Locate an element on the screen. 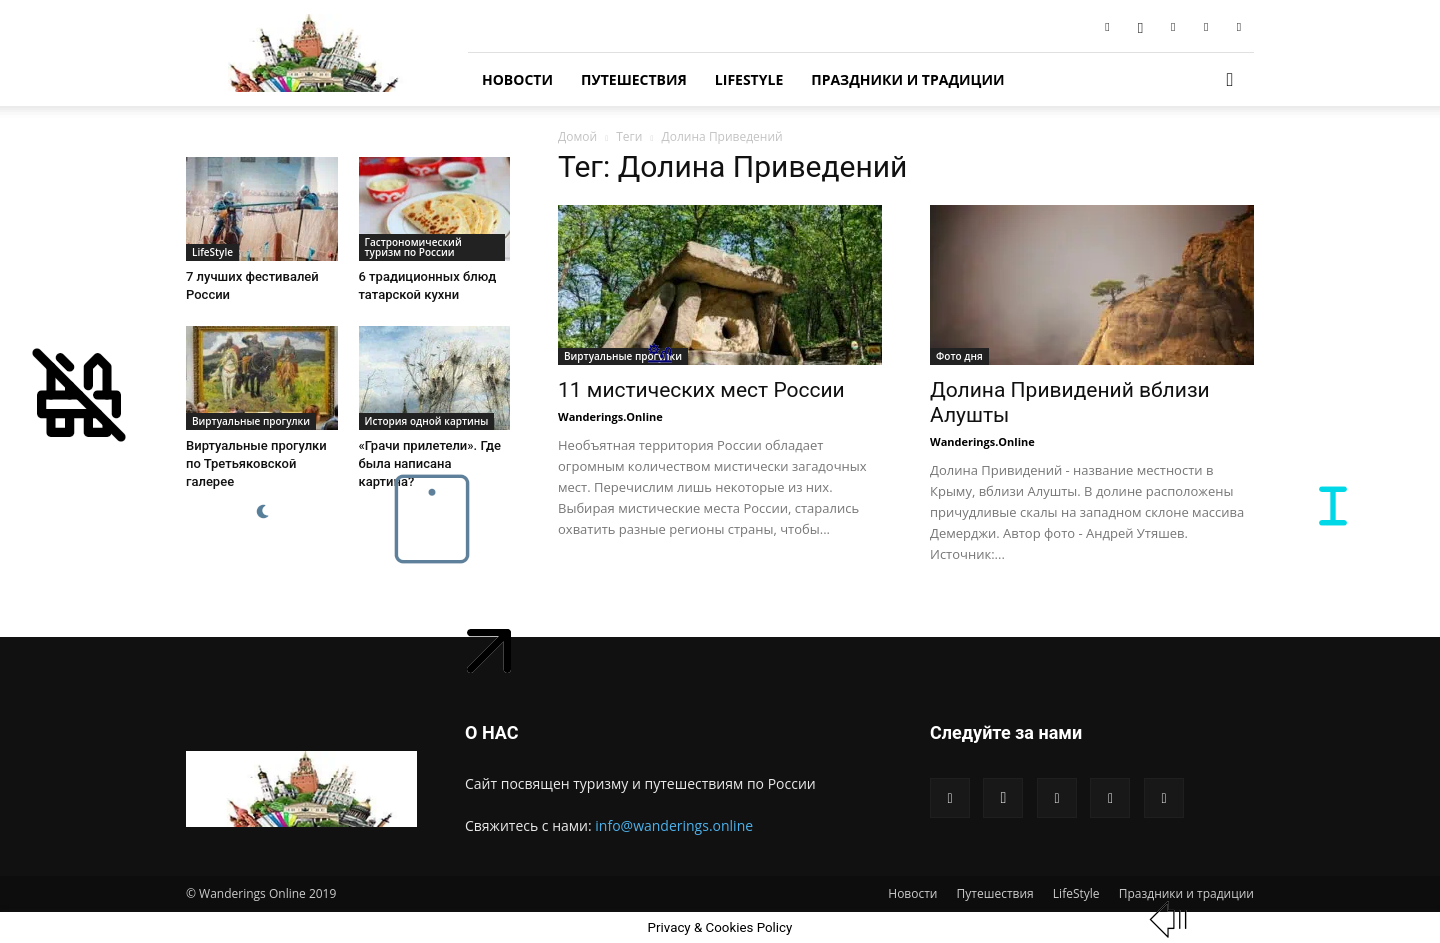  text cursor indicating an editable text field is located at coordinates (1333, 506).